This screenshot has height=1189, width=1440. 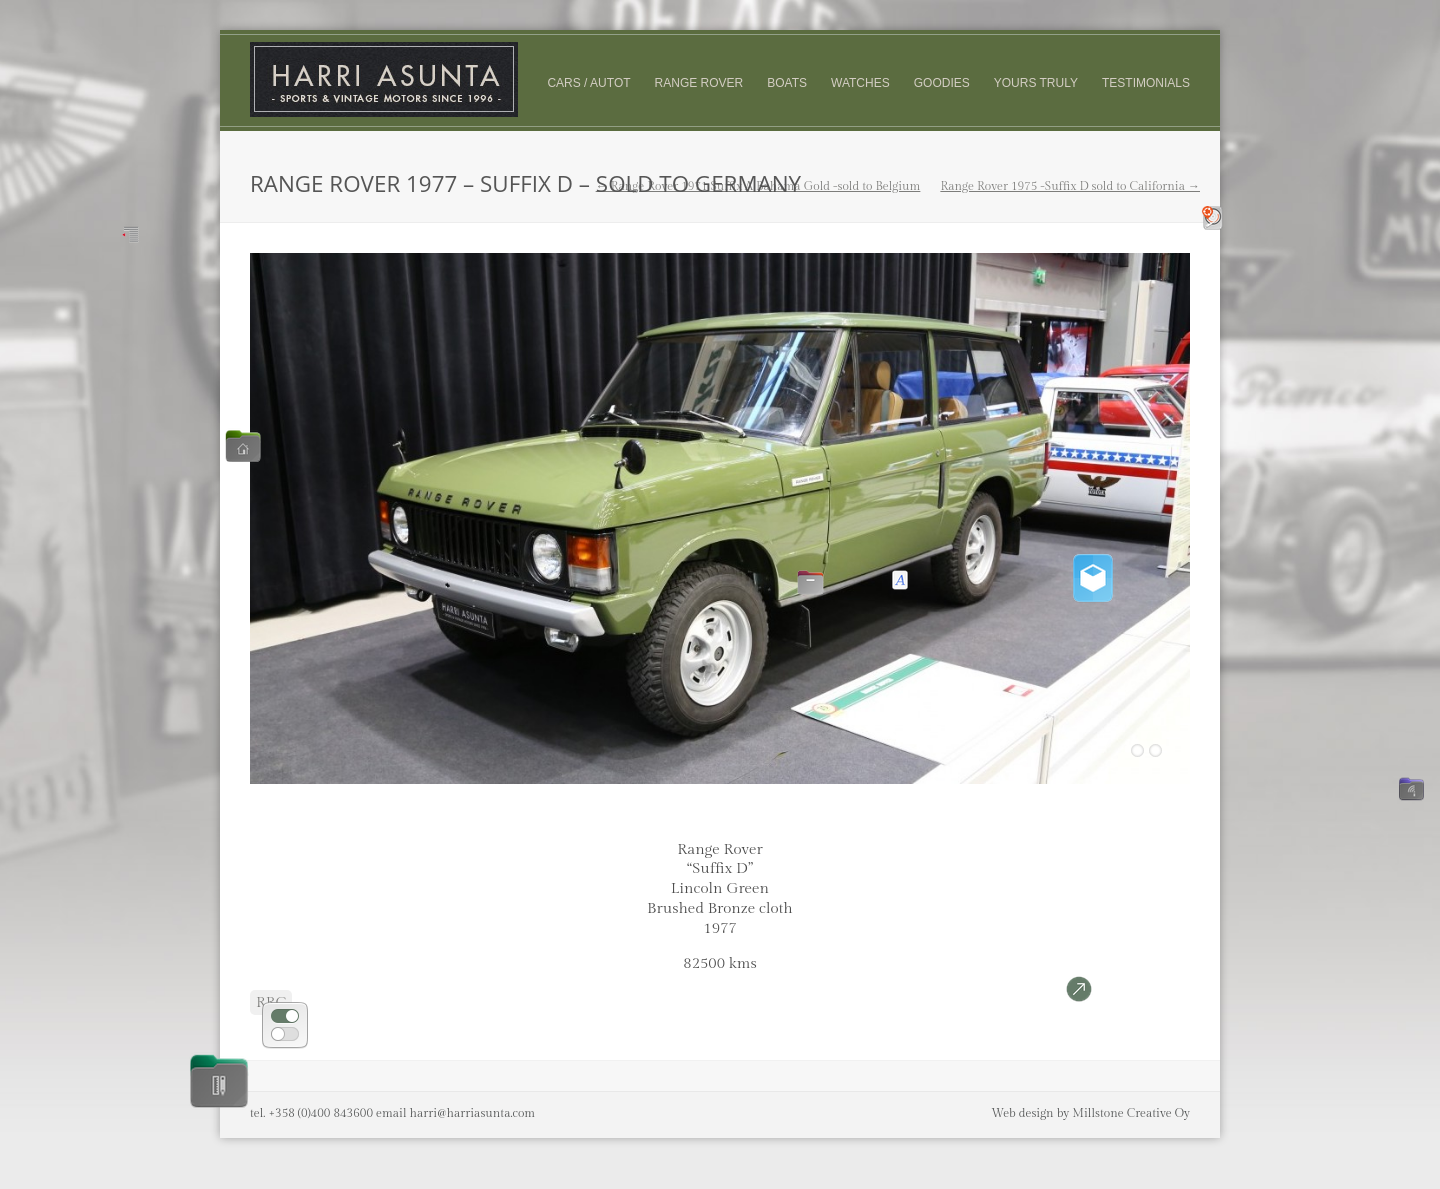 What do you see at coordinates (1079, 989) in the screenshot?
I see `indicates a symbolic link or shortcut to another file` at bounding box center [1079, 989].